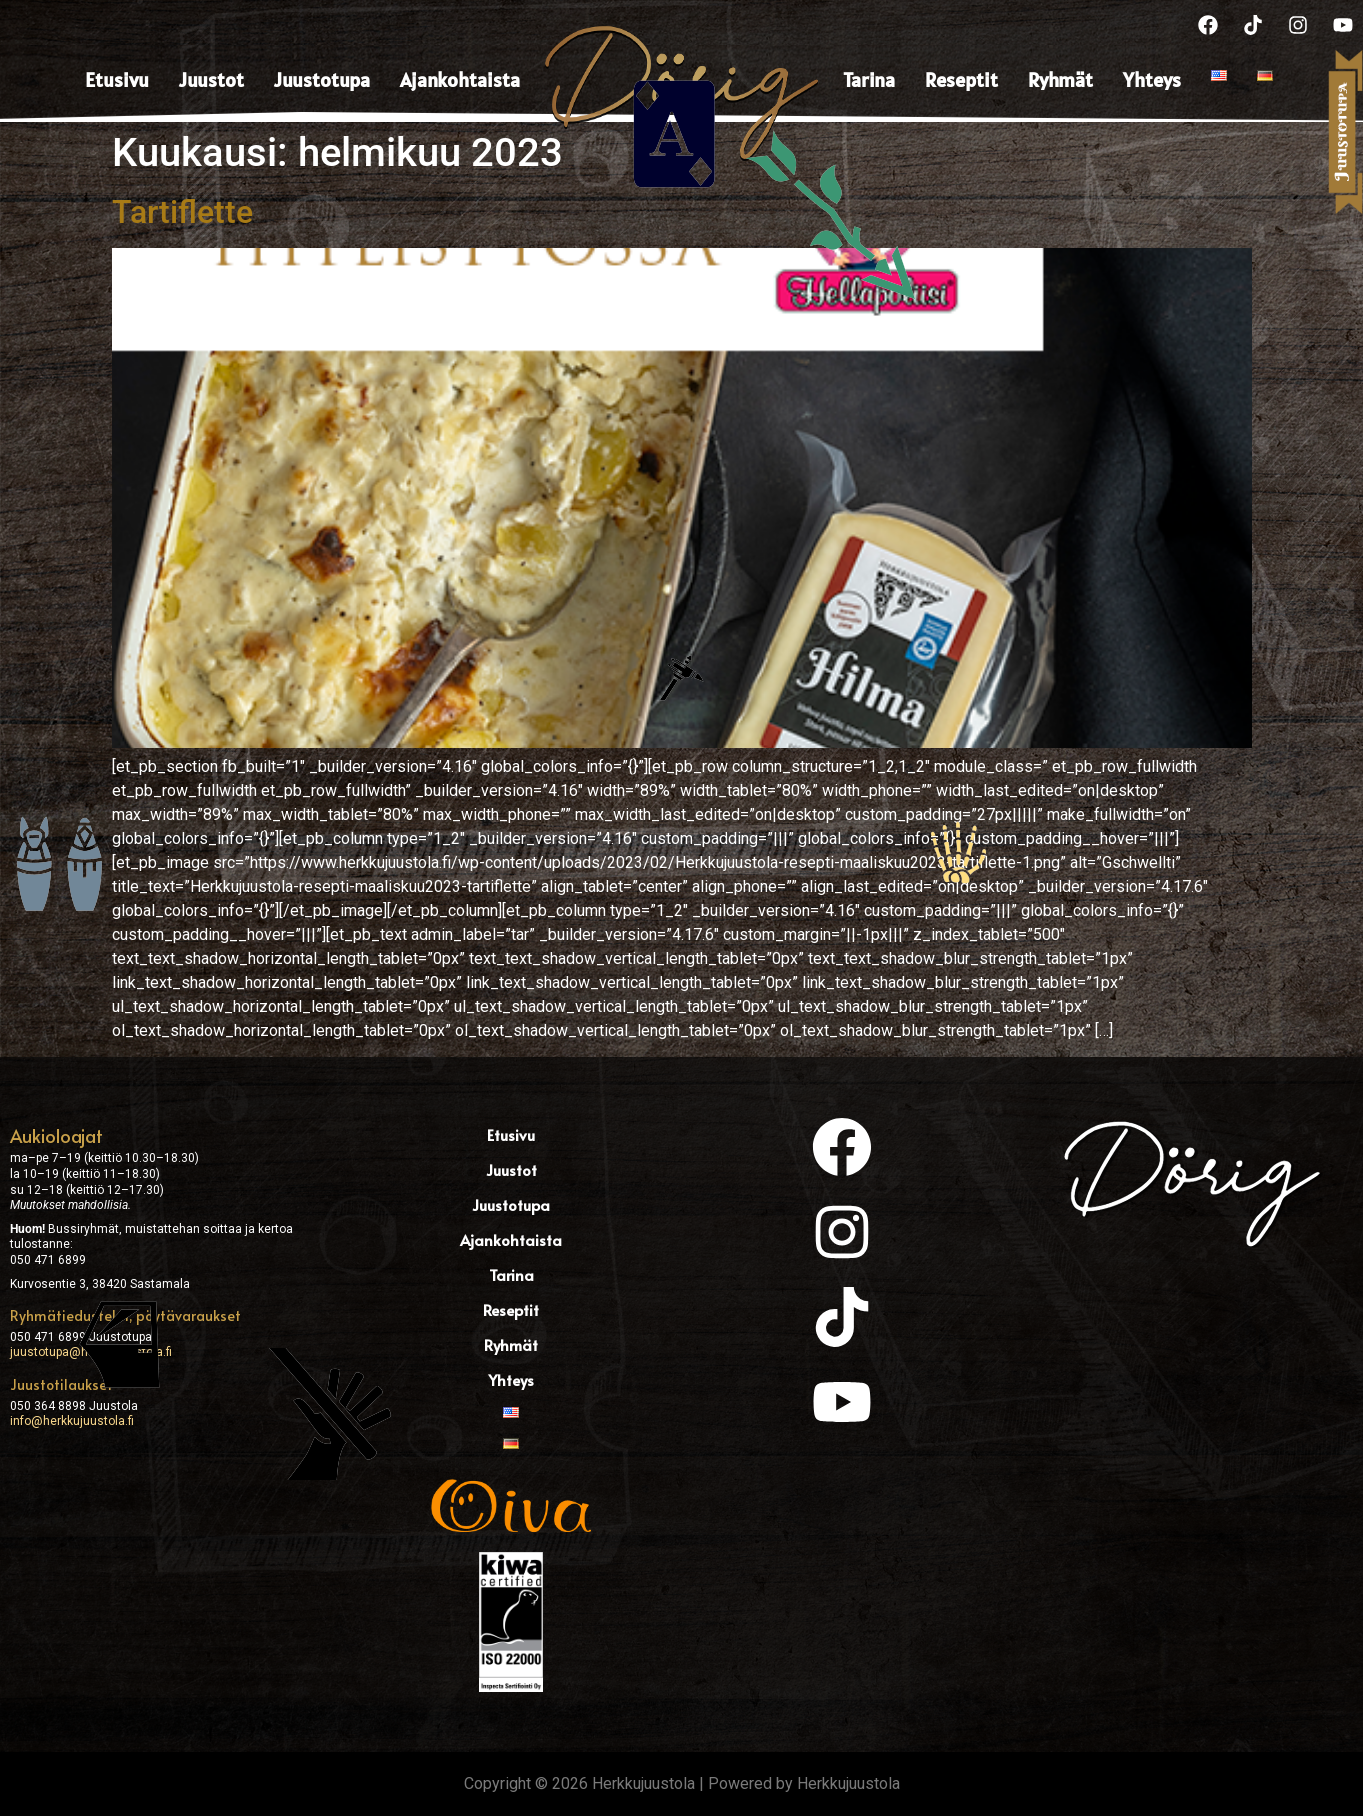 The width and height of the screenshot is (1363, 1816). What do you see at coordinates (674, 134) in the screenshot?
I see `play a card game or access casino games` at bounding box center [674, 134].